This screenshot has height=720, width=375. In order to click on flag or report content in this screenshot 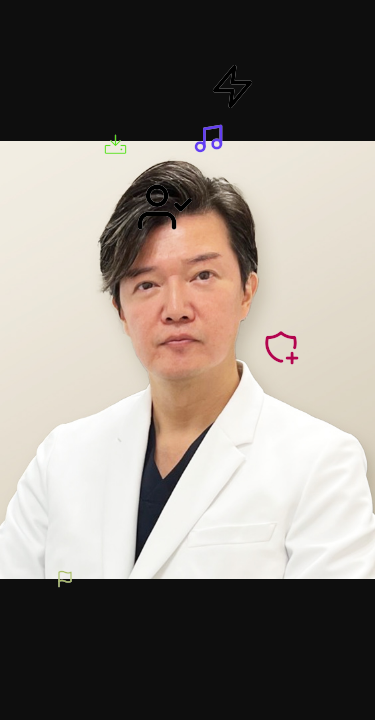, I will do `click(65, 579)`.